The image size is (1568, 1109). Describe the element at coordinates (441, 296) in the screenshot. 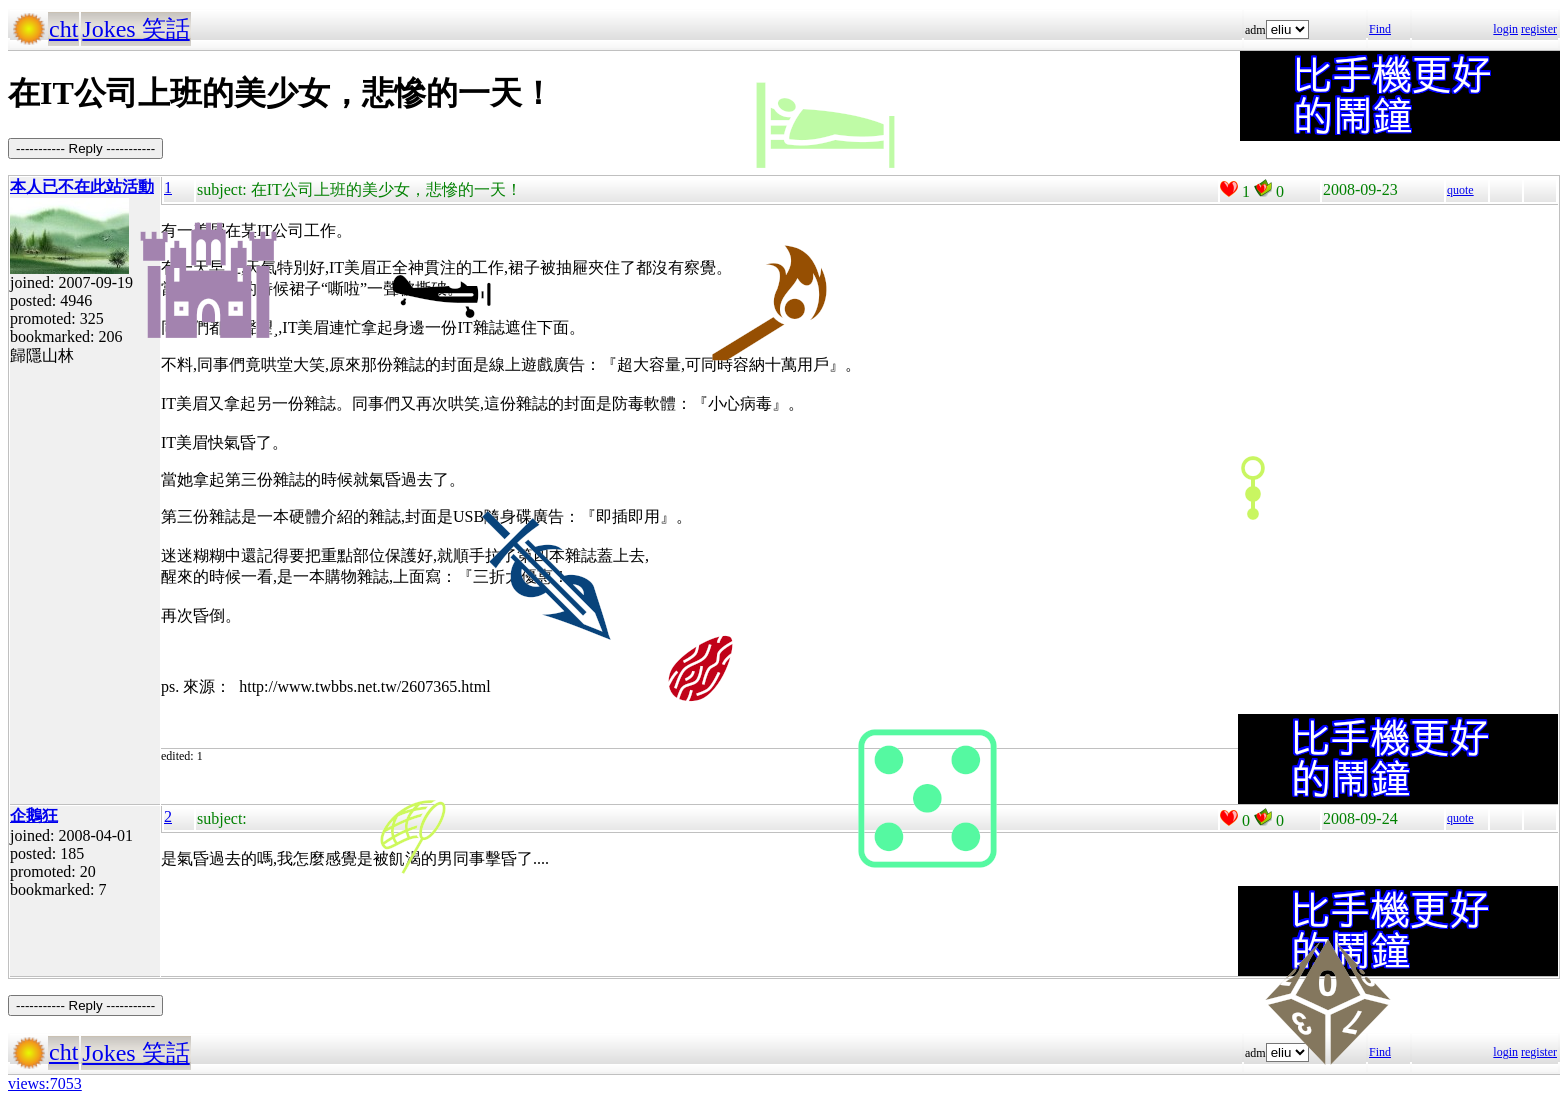

I see `enable airplane mode` at that location.